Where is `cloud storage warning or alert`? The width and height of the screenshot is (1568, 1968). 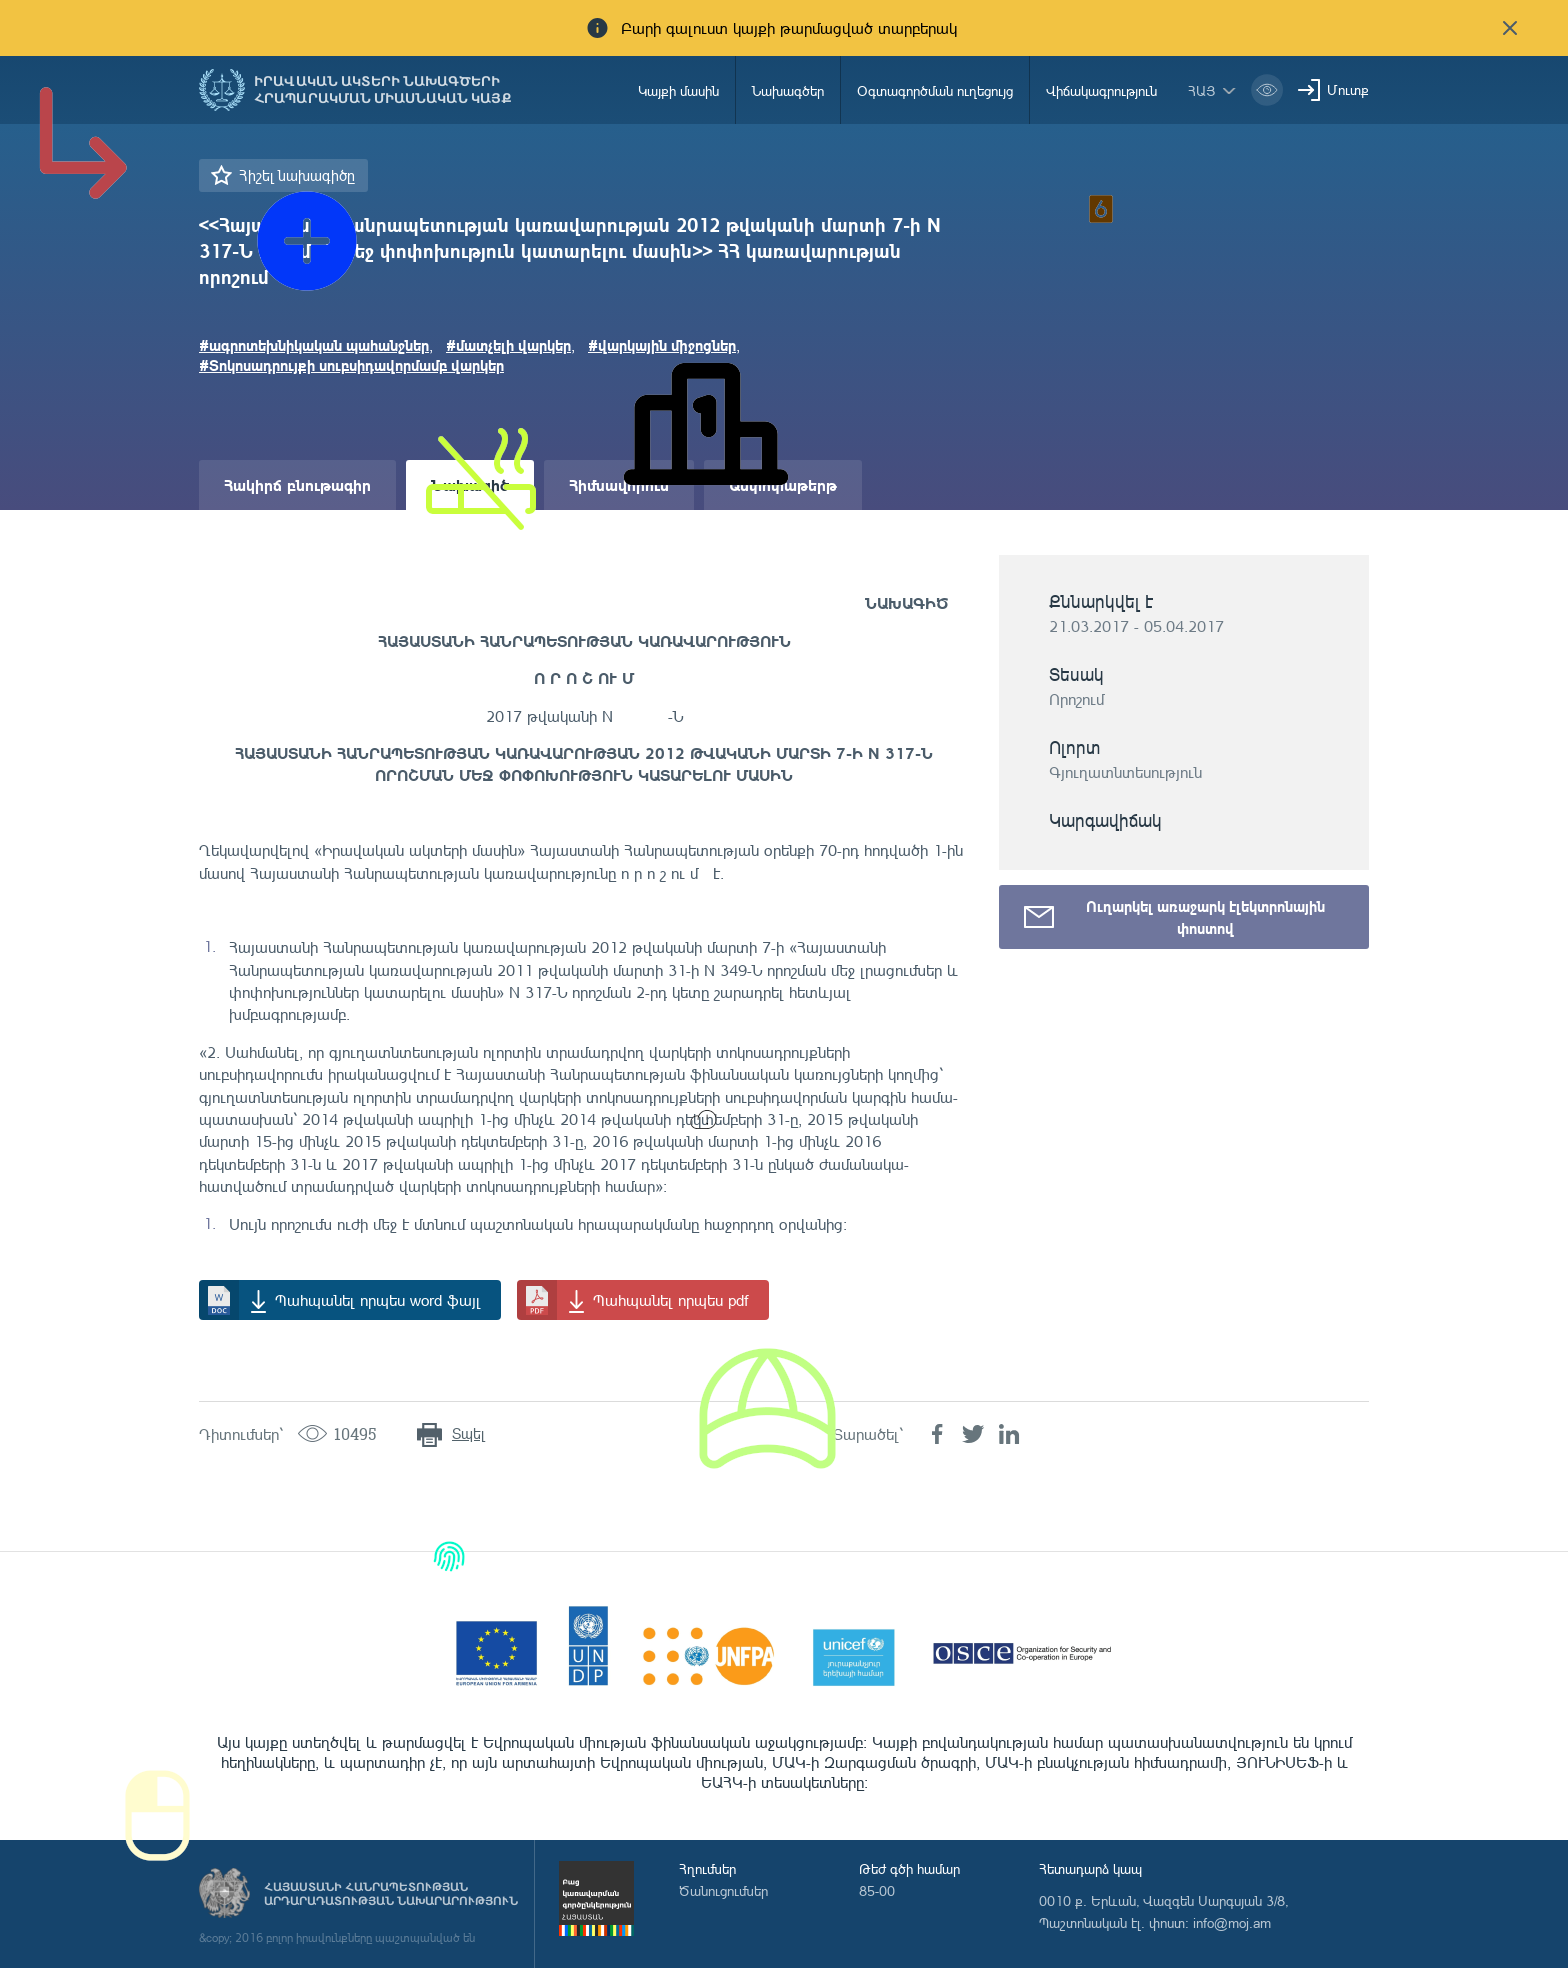
cloud storage warning or alert is located at coordinates (703, 1119).